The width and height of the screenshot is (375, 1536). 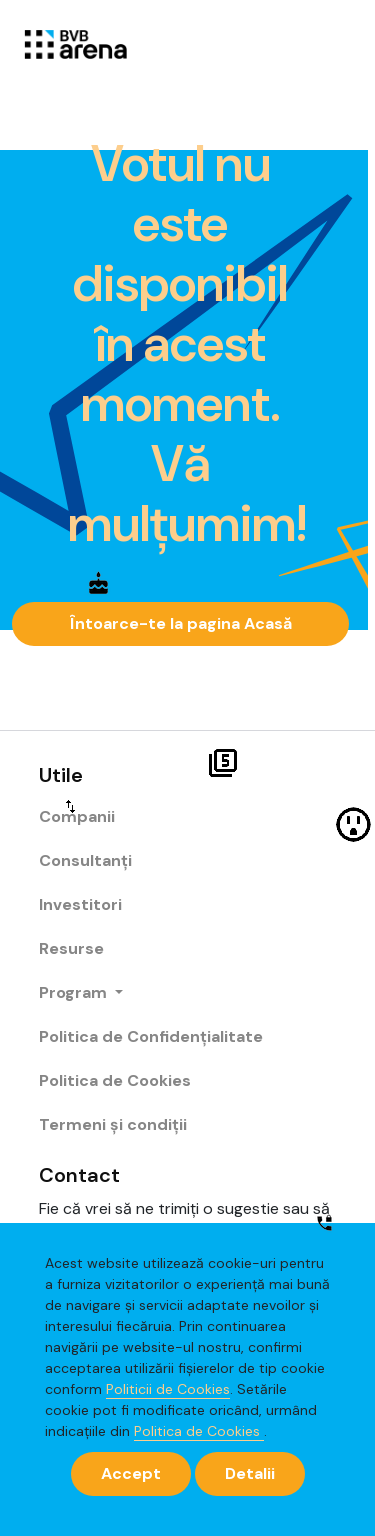 I want to click on indicates phone is locked during a call, so click(x=324, y=1223).